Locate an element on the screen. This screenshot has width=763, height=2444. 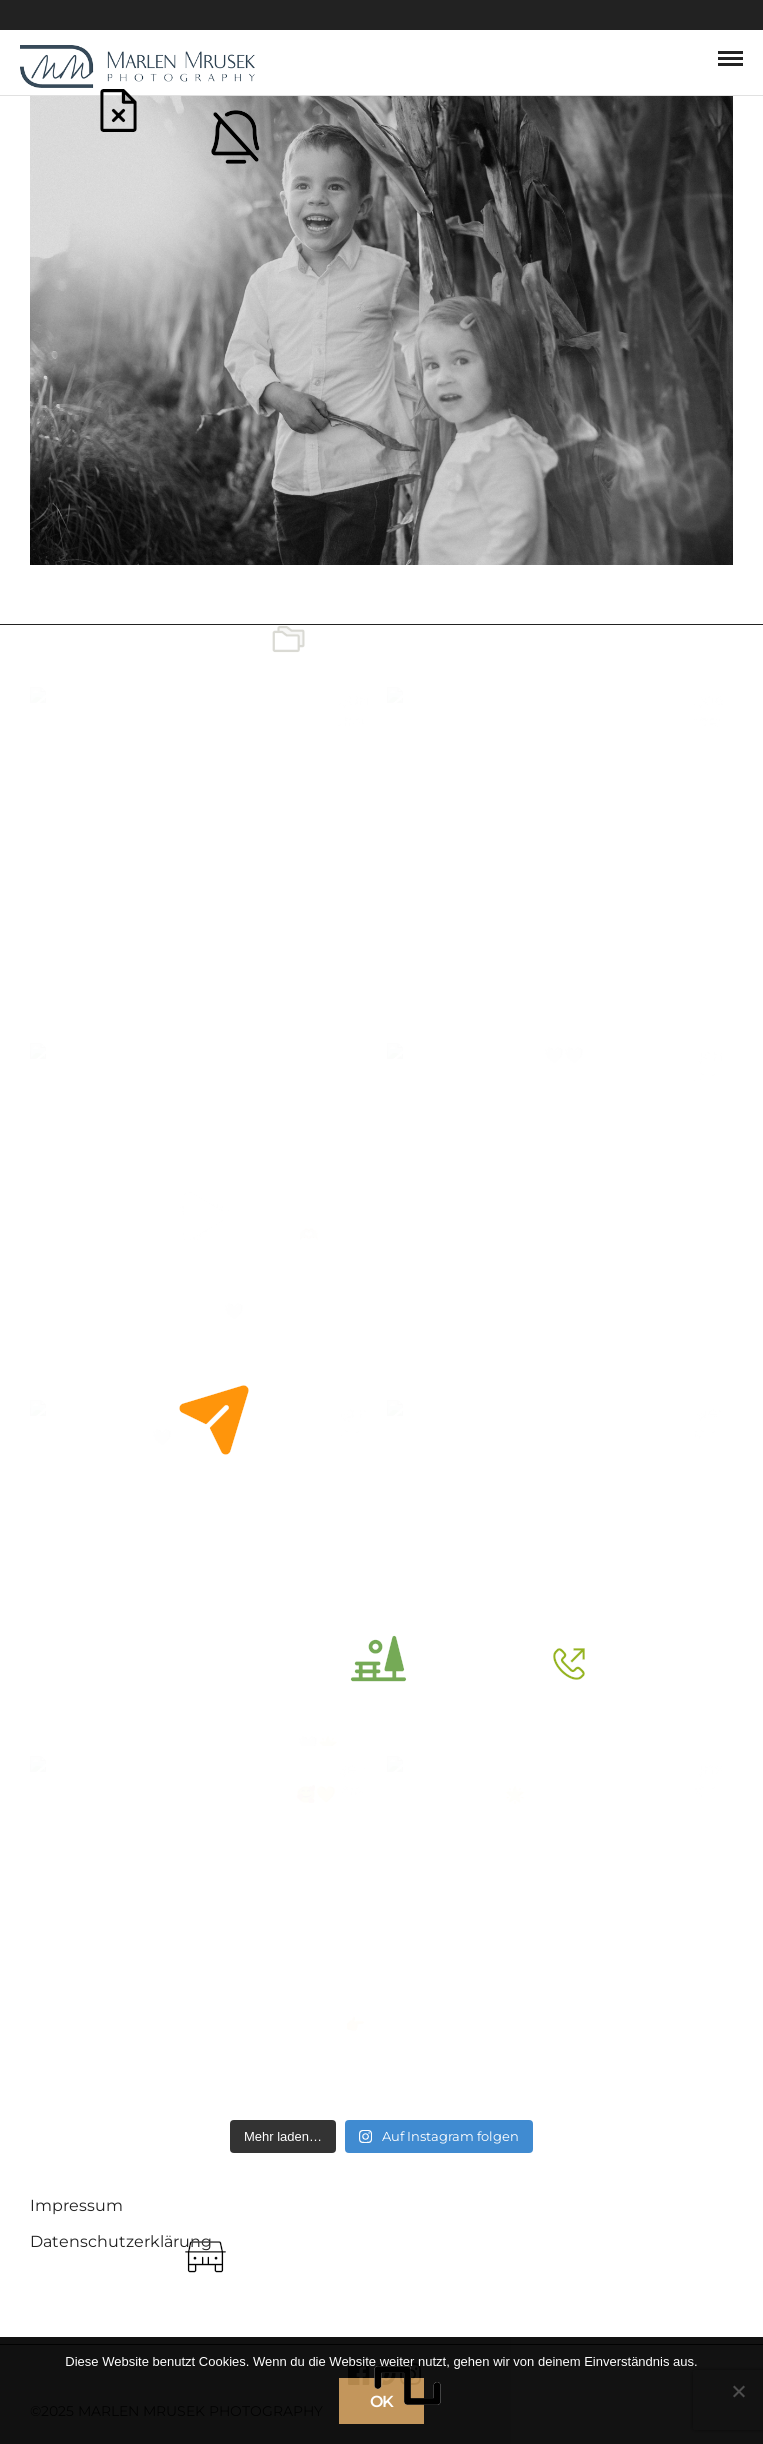
send a message is located at coordinates (216, 1417).